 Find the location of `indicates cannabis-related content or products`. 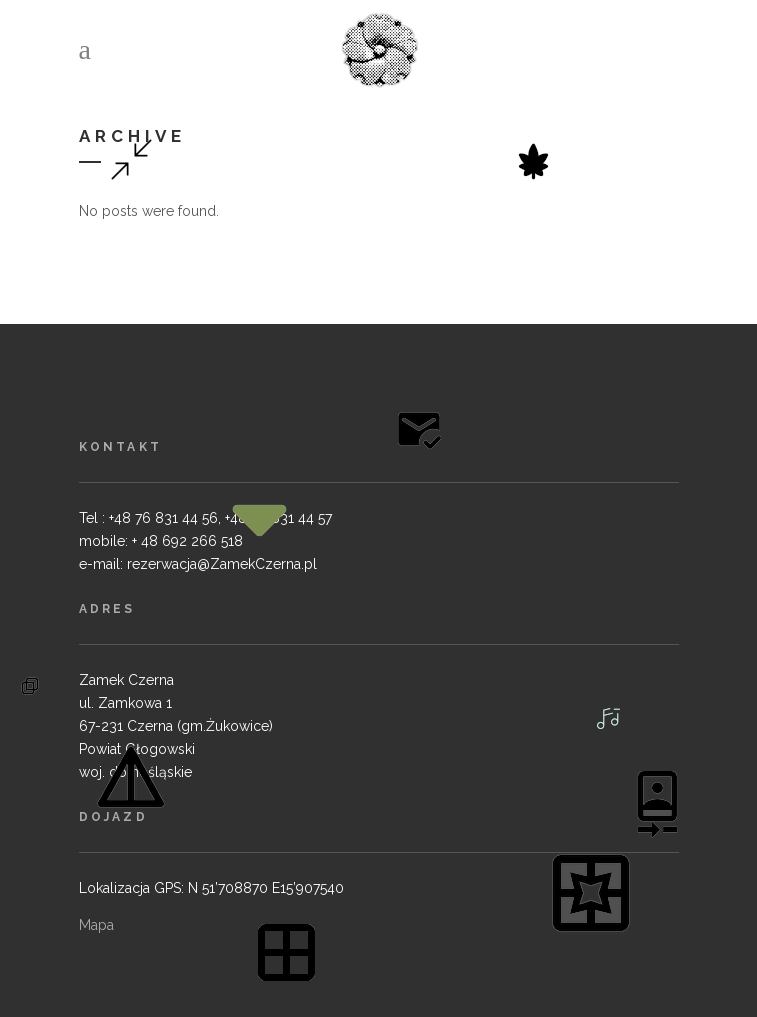

indicates cannabis-related content or products is located at coordinates (533, 161).